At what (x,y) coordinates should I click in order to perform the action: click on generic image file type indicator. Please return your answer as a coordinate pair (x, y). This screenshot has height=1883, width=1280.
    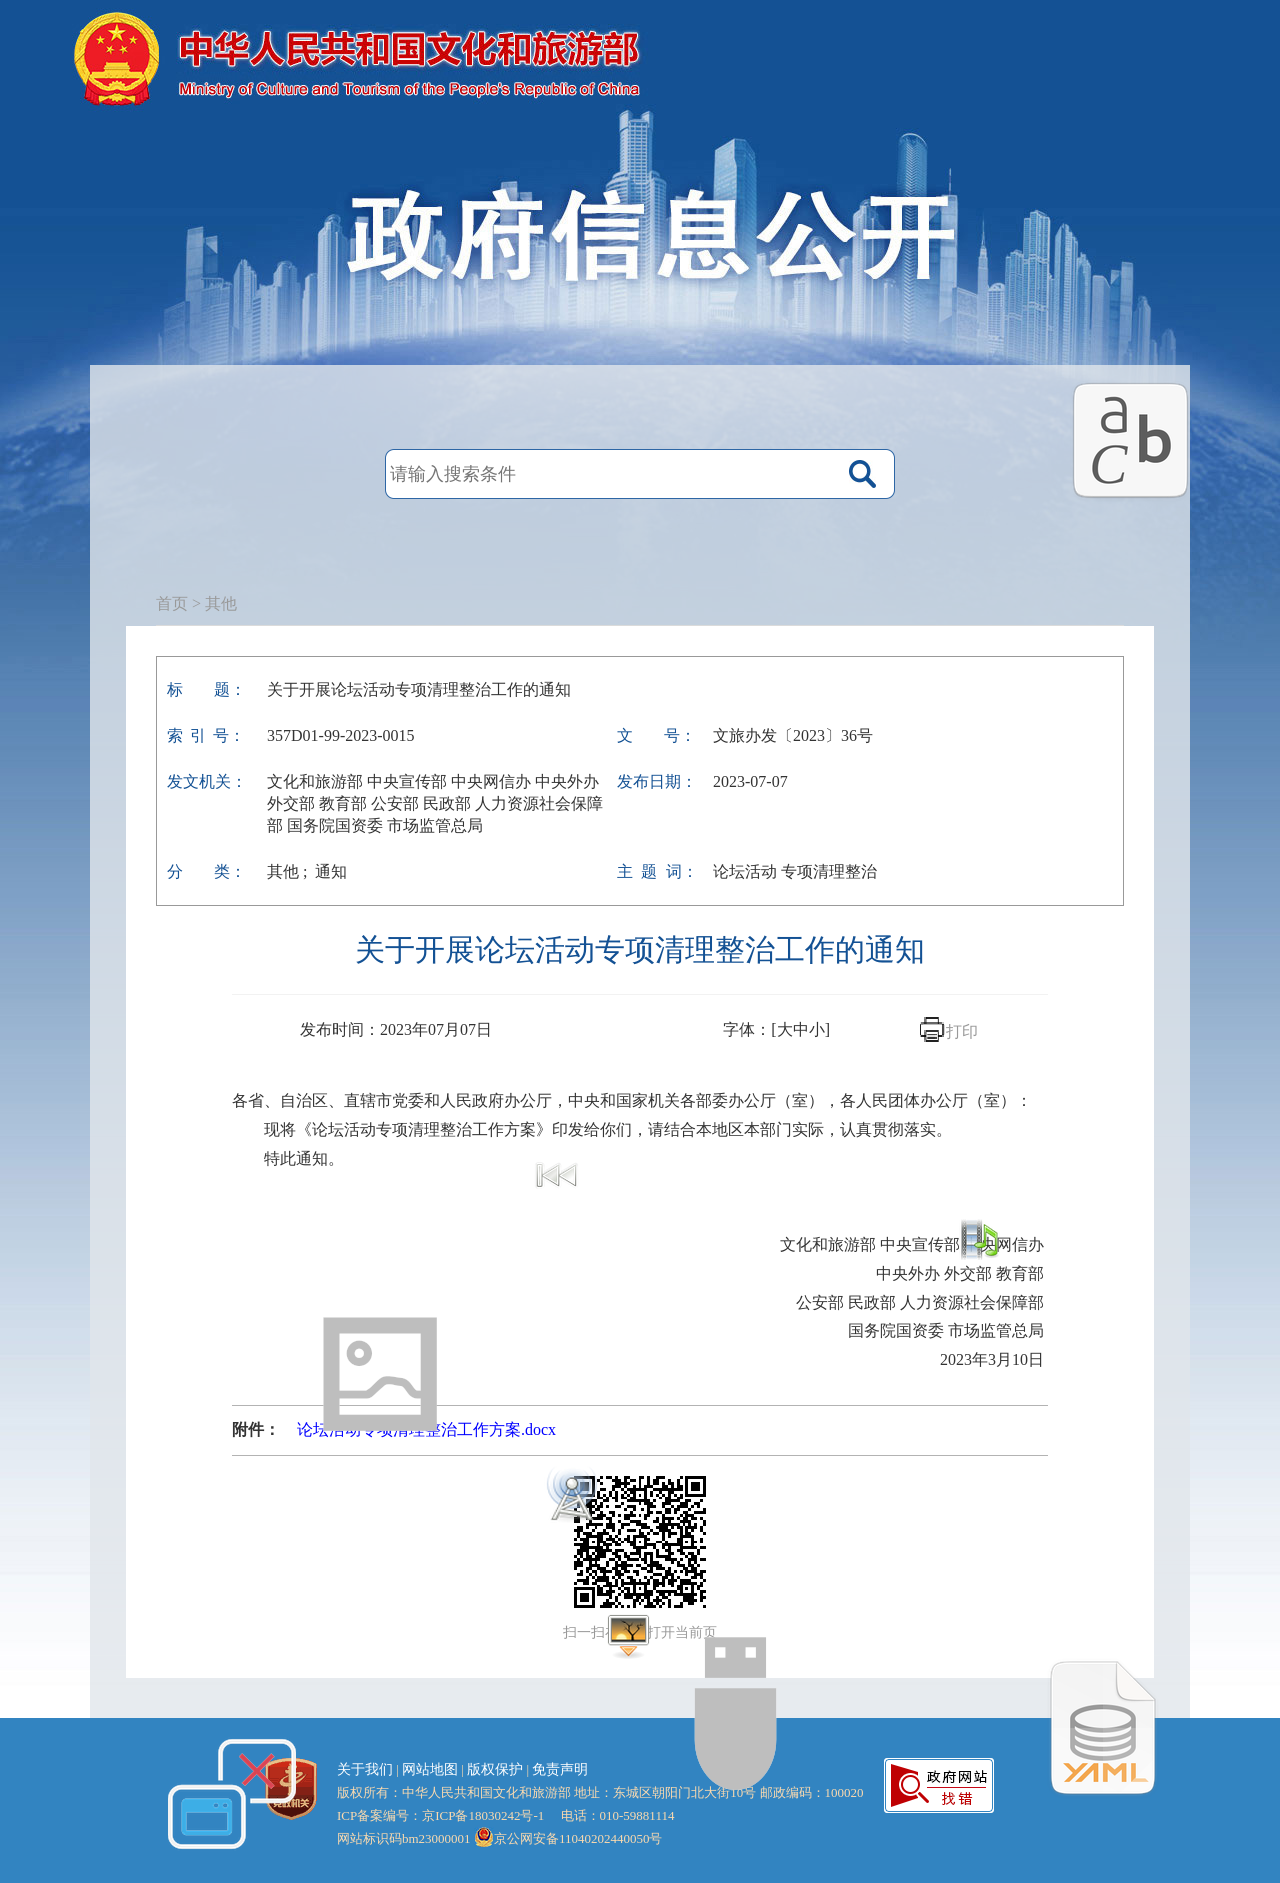
    Looking at the image, I should click on (380, 1374).